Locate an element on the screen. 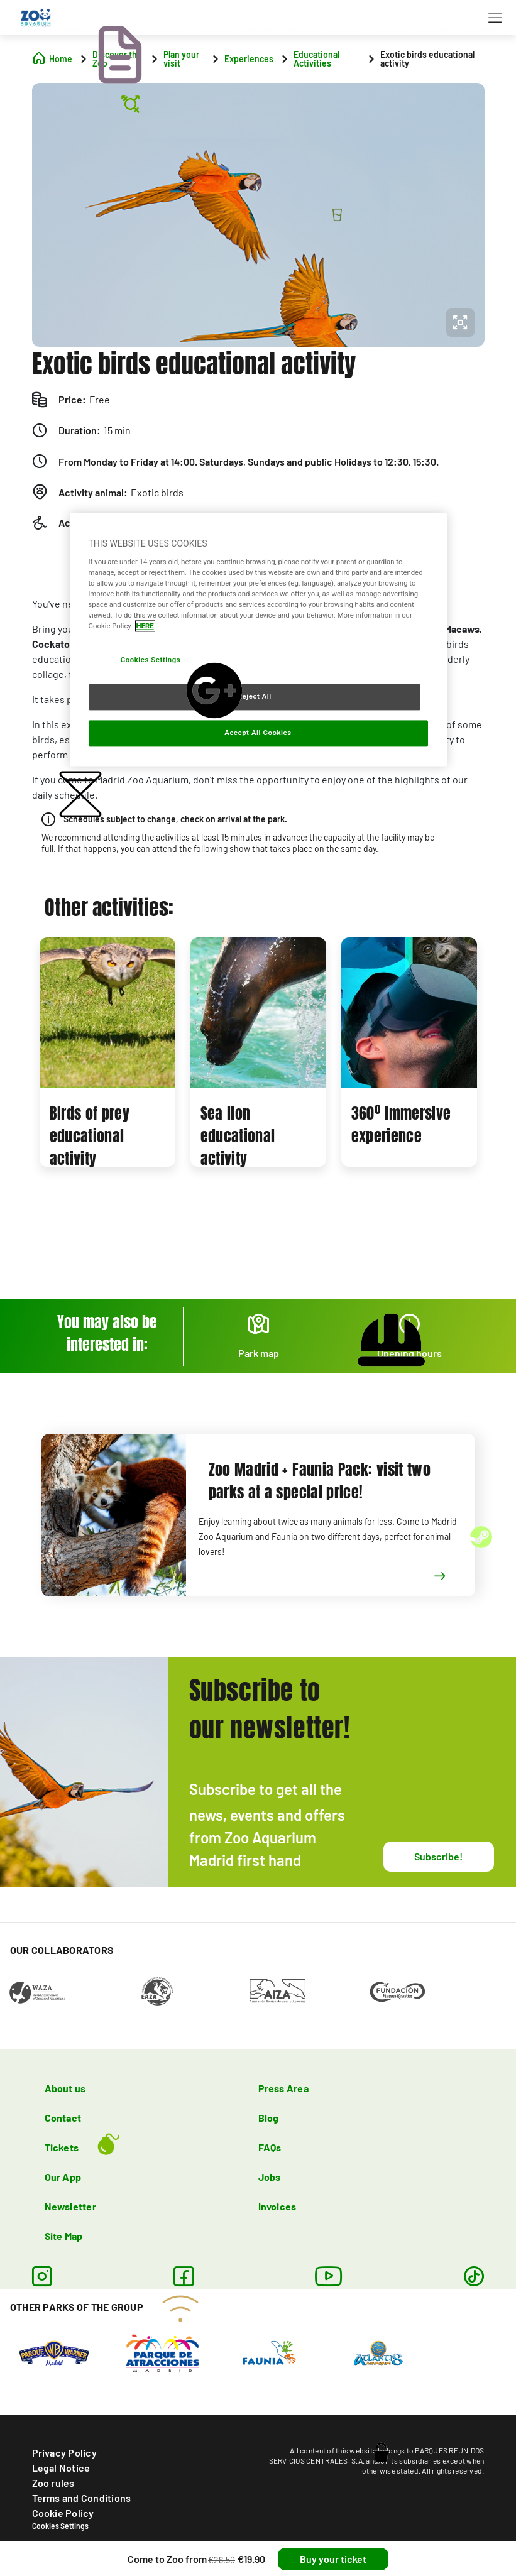 The width and height of the screenshot is (516, 2576). indicates moderate wifi signal strength is located at coordinates (180, 2302).